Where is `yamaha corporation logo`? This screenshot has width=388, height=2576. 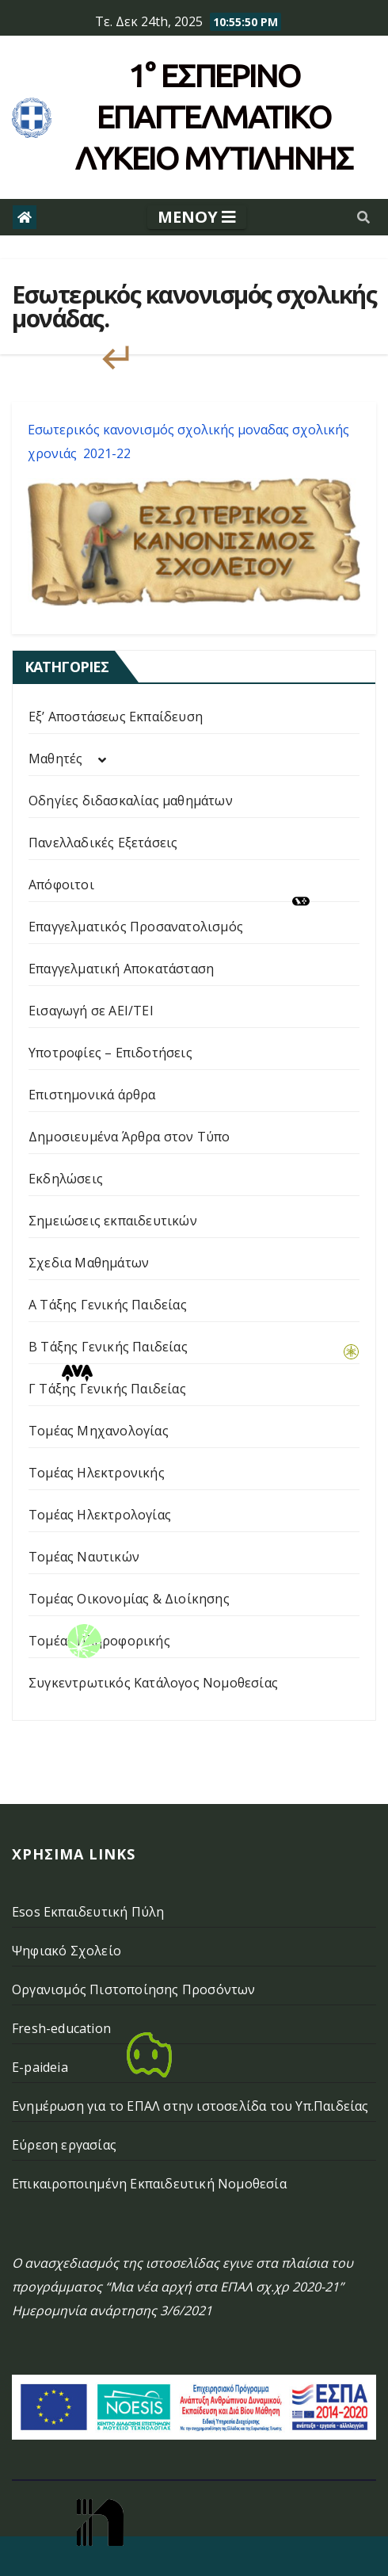 yamaha corporation logo is located at coordinates (351, 1351).